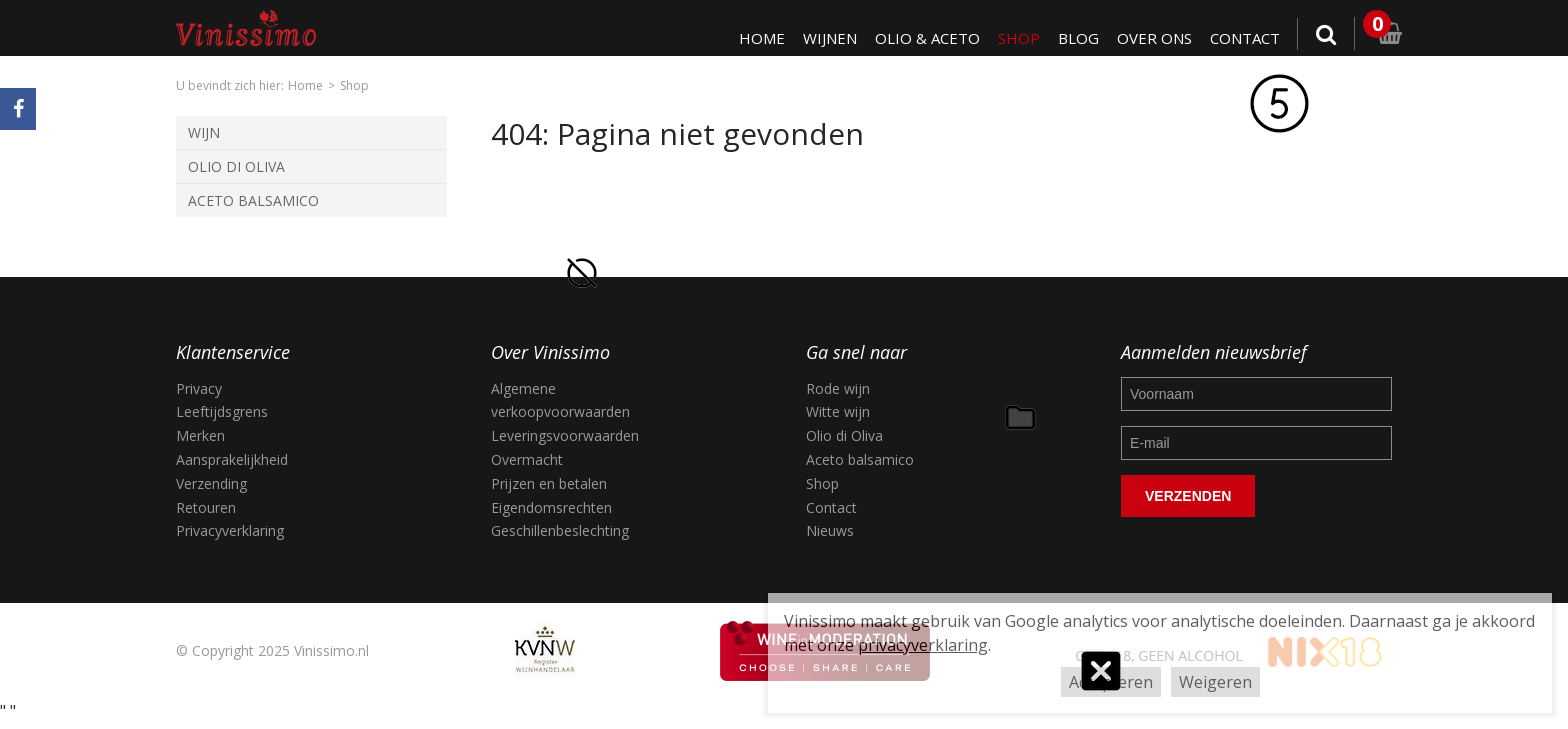 Image resolution: width=1568 pixels, height=729 pixels. I want to click on indicates a disabled or inactive state, so click(582, 273).